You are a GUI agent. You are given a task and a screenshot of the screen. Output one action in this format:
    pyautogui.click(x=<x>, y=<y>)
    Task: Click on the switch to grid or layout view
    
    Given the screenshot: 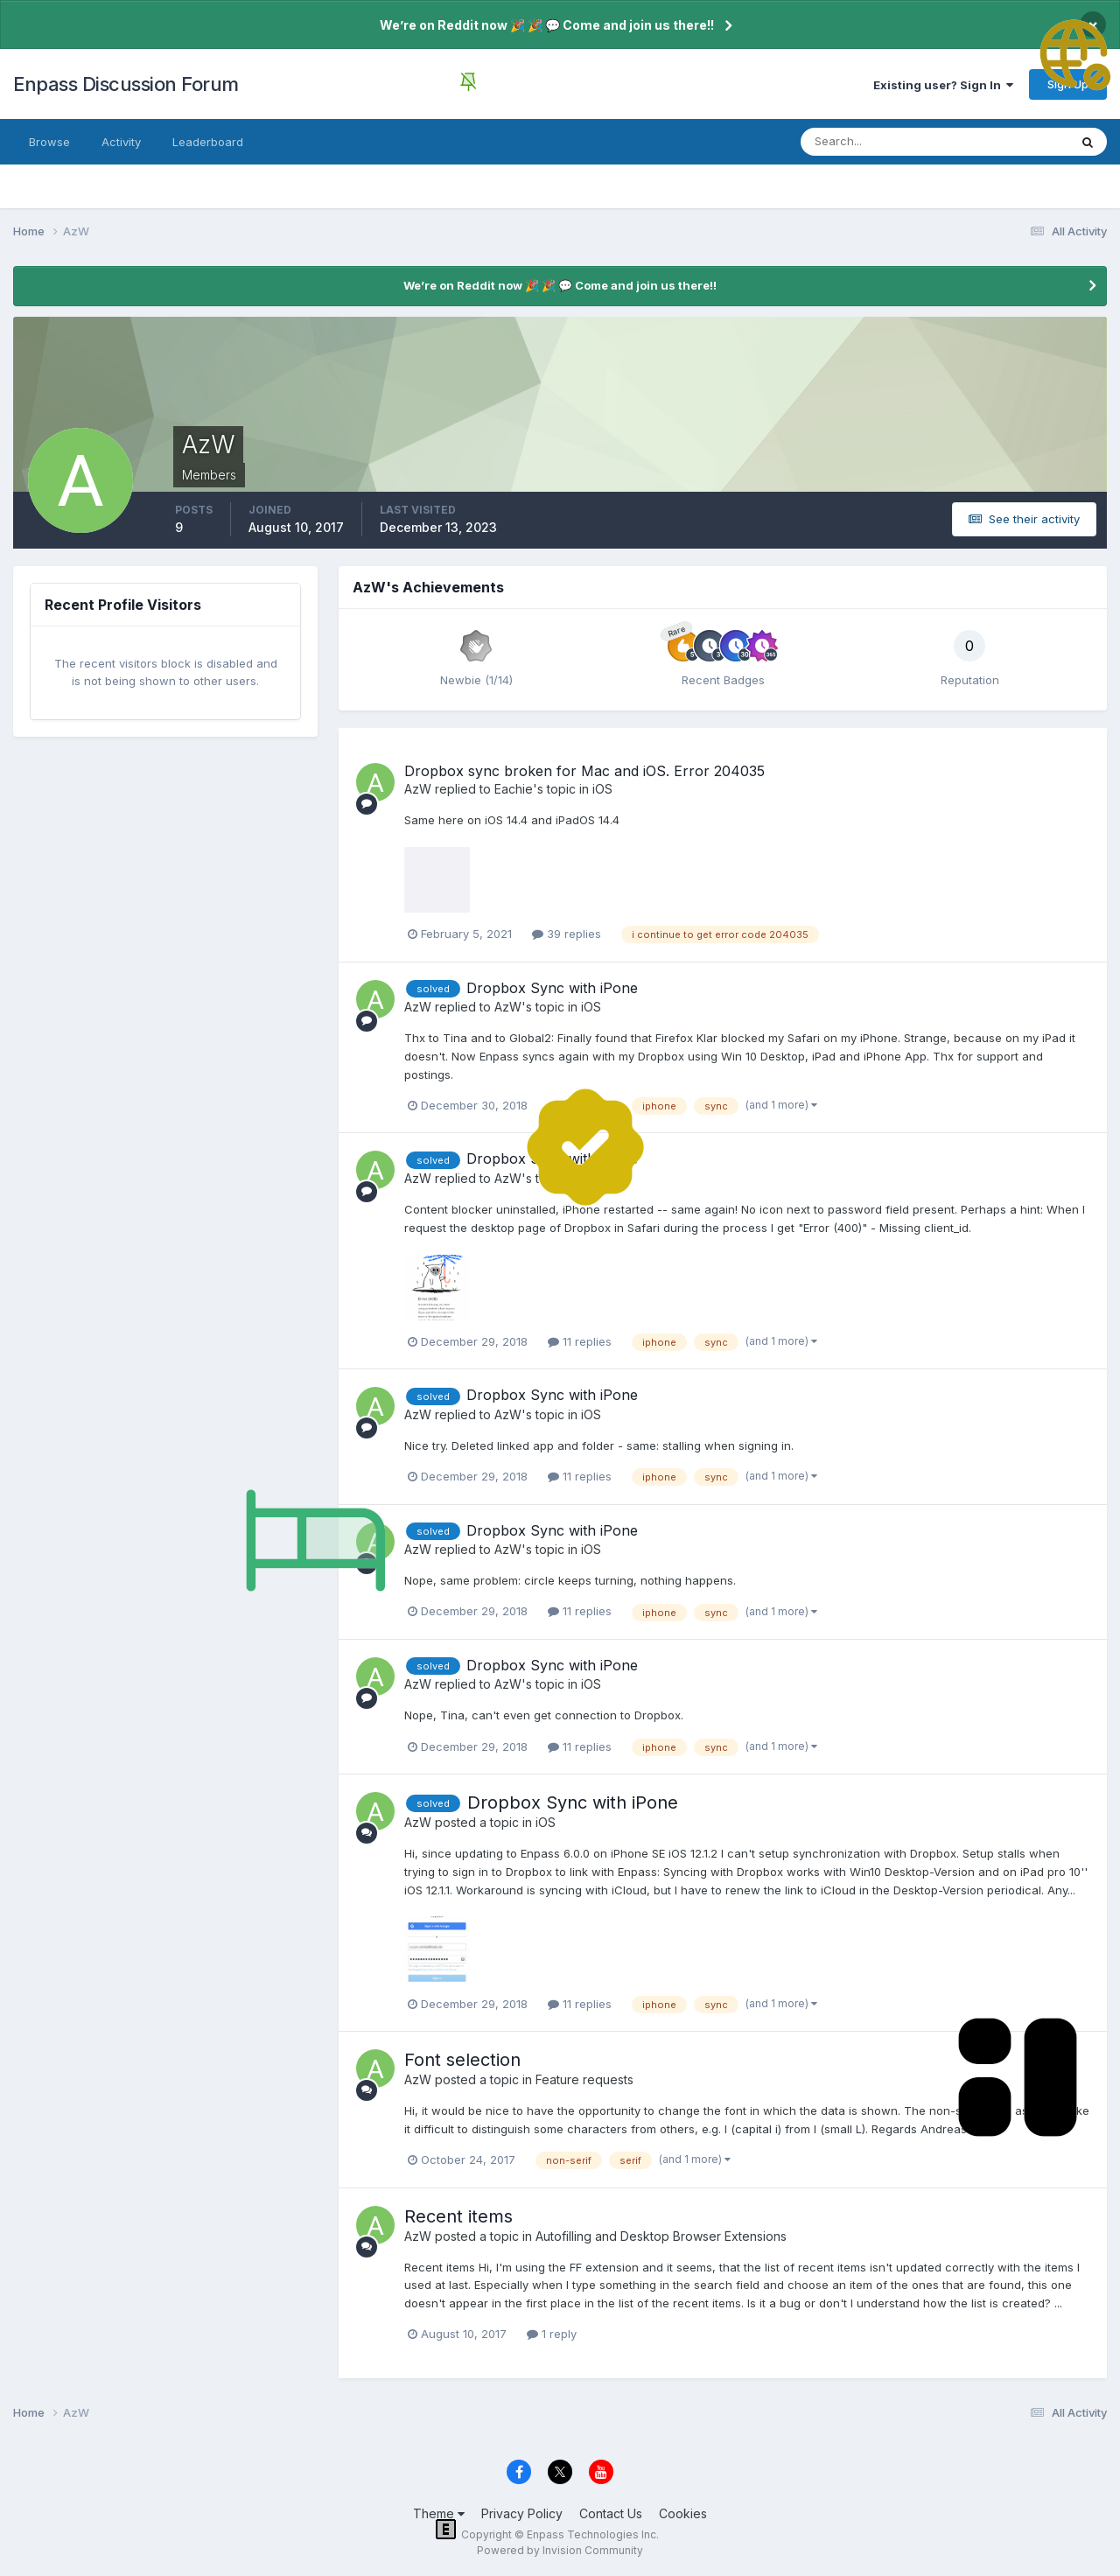 What is the action you would take?
    pyautogui.click(x=1018, y=2077)
    